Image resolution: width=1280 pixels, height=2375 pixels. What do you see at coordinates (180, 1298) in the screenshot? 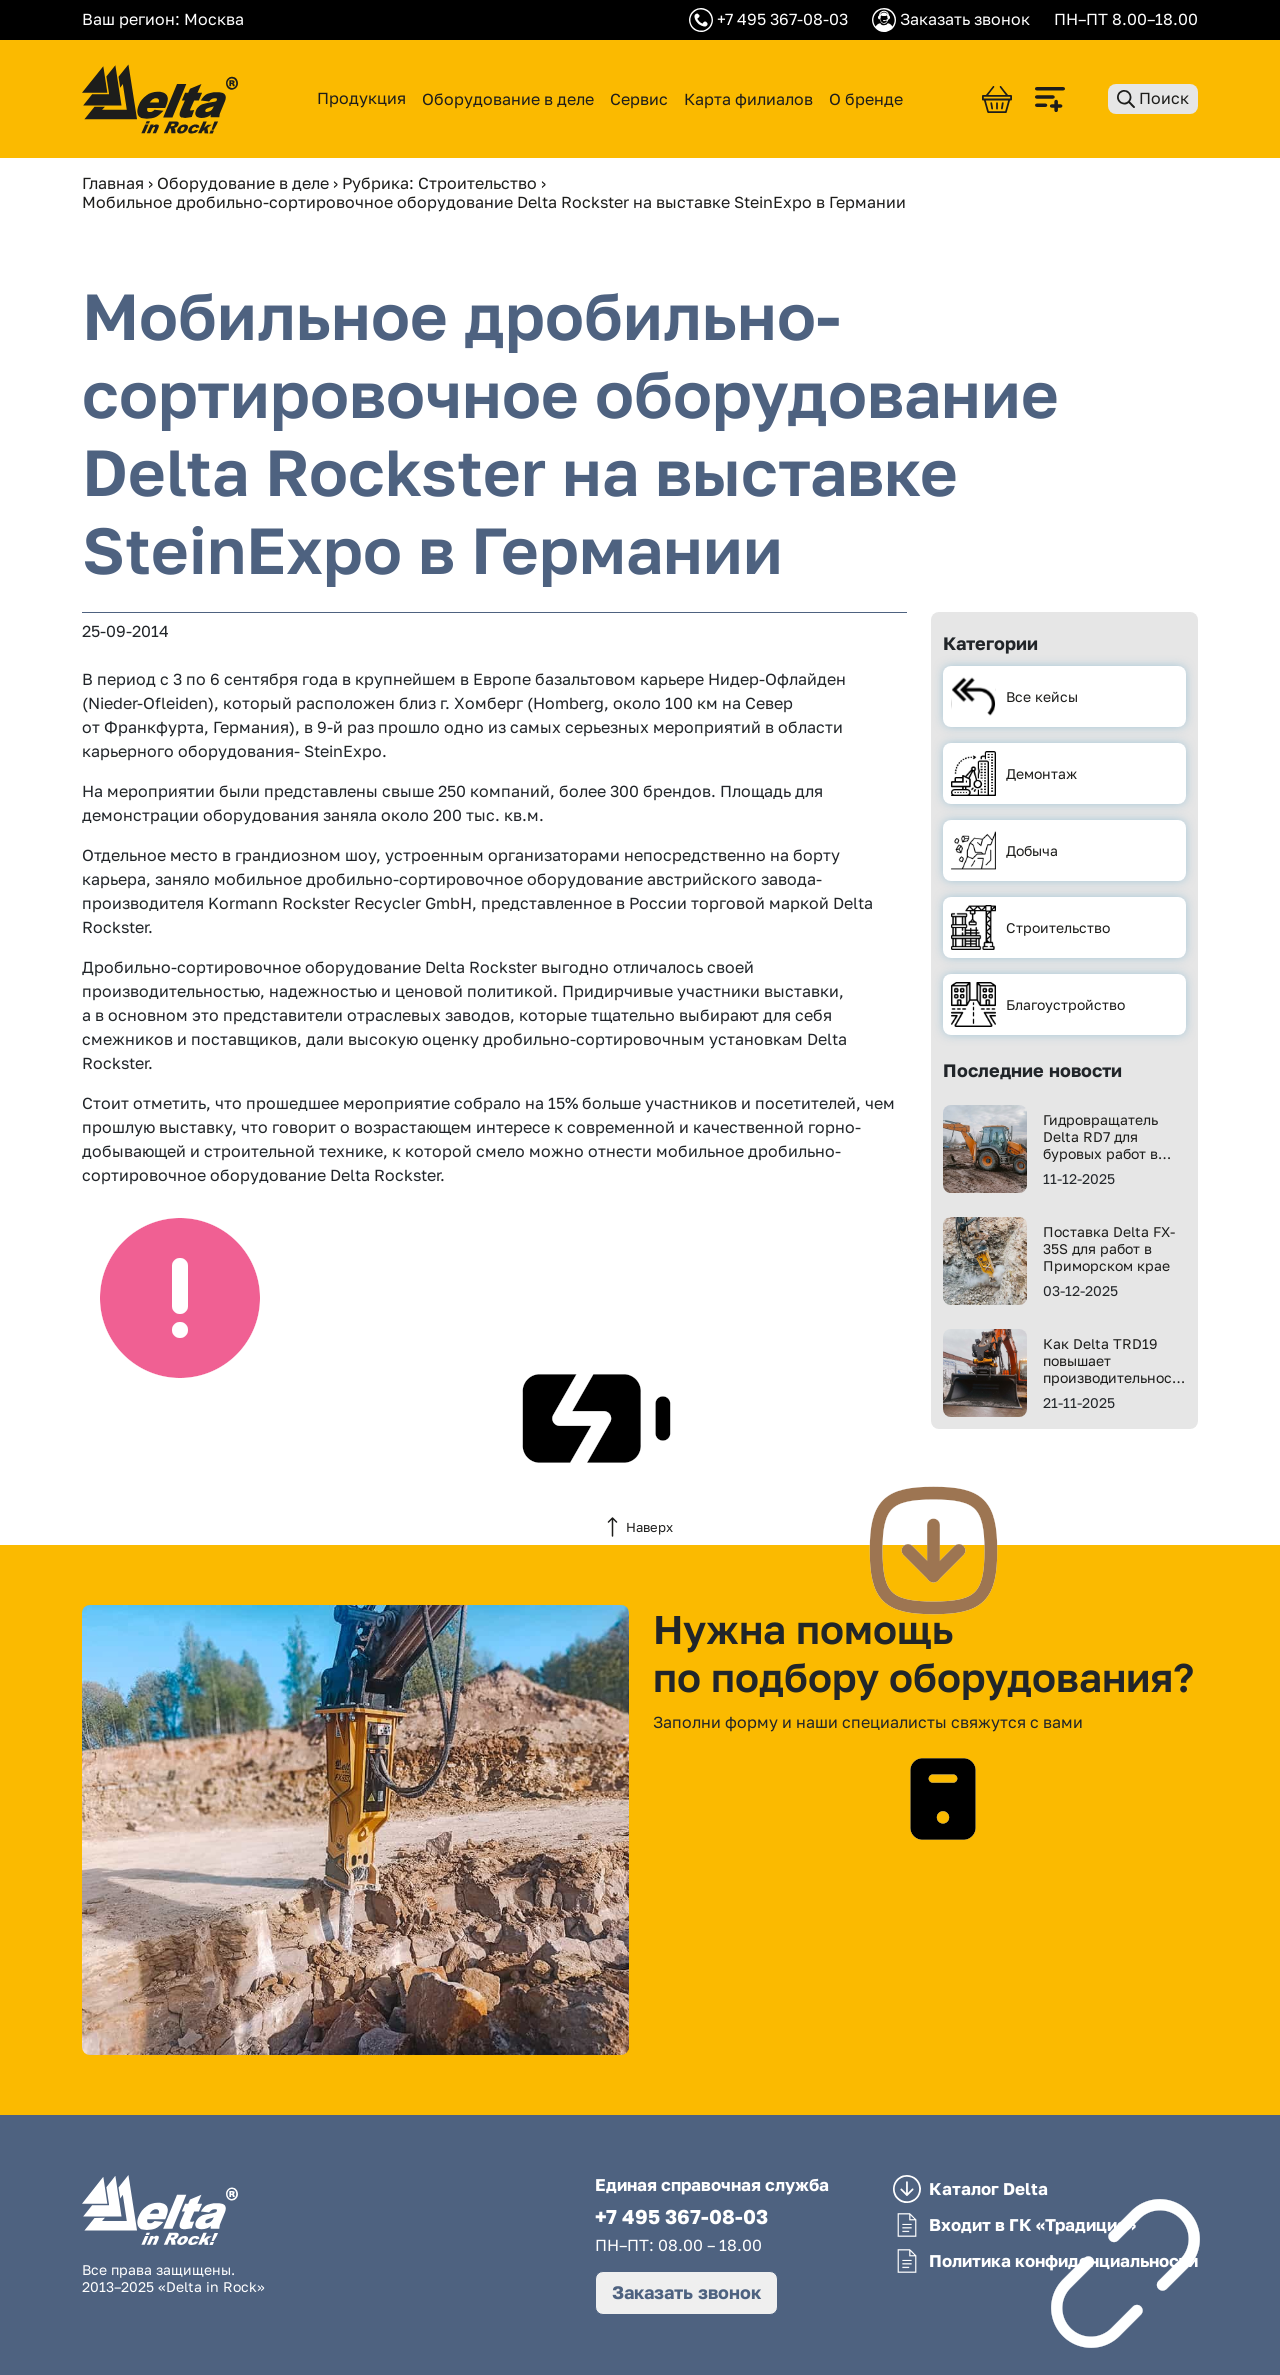
I see `indicates an error or warning state` at bounding box center [180, 1298].